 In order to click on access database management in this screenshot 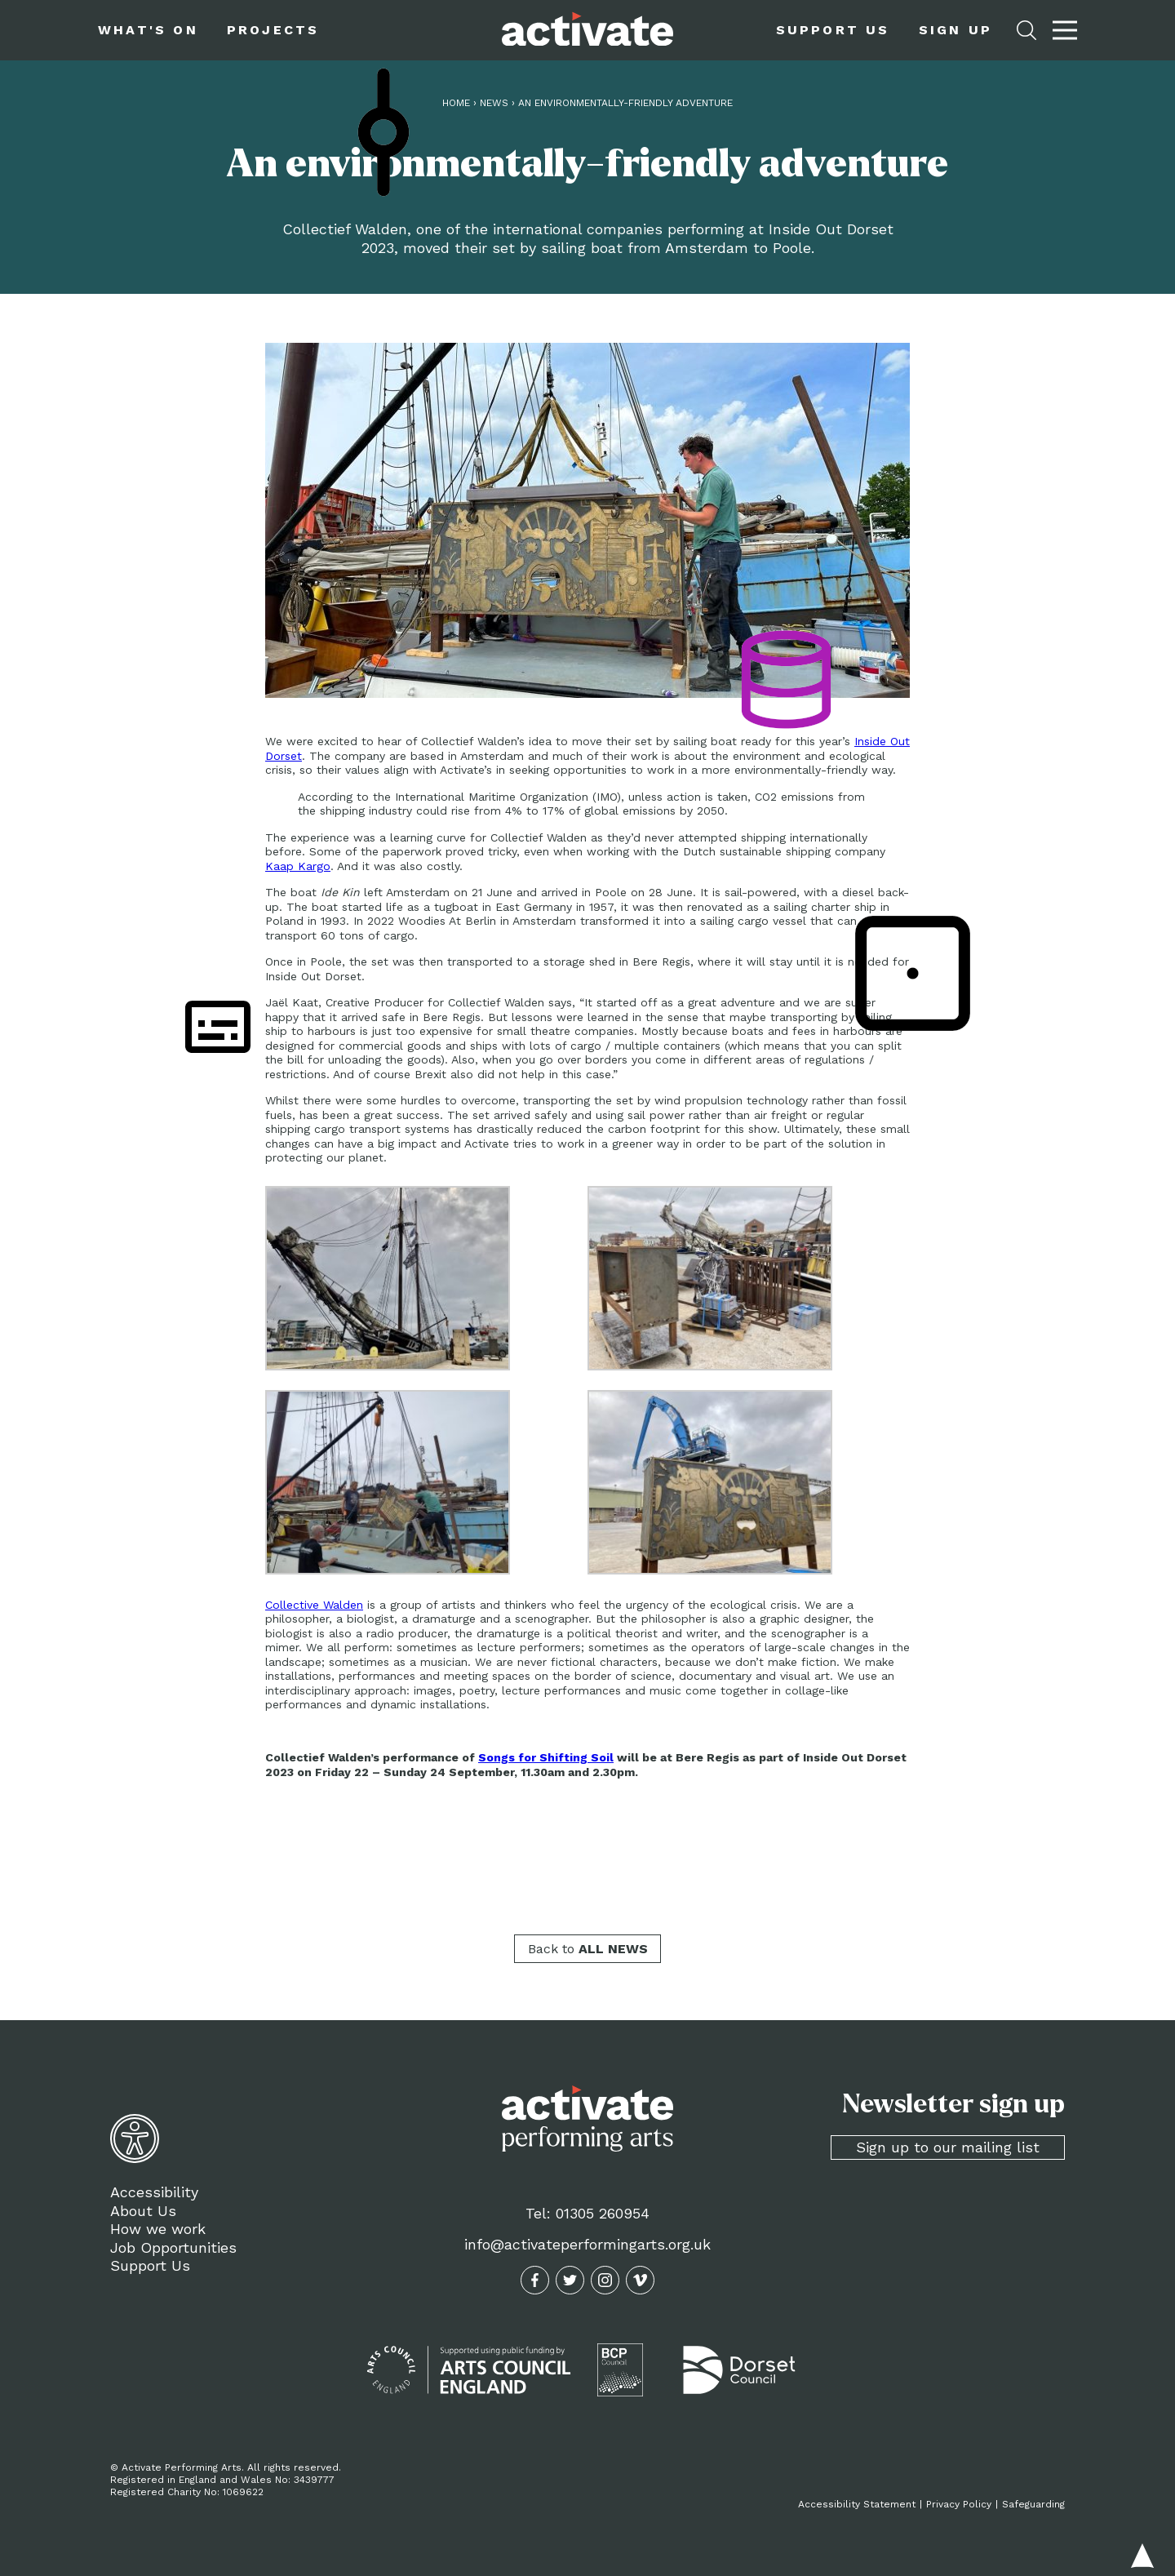, I will do `click(786, 679)`.